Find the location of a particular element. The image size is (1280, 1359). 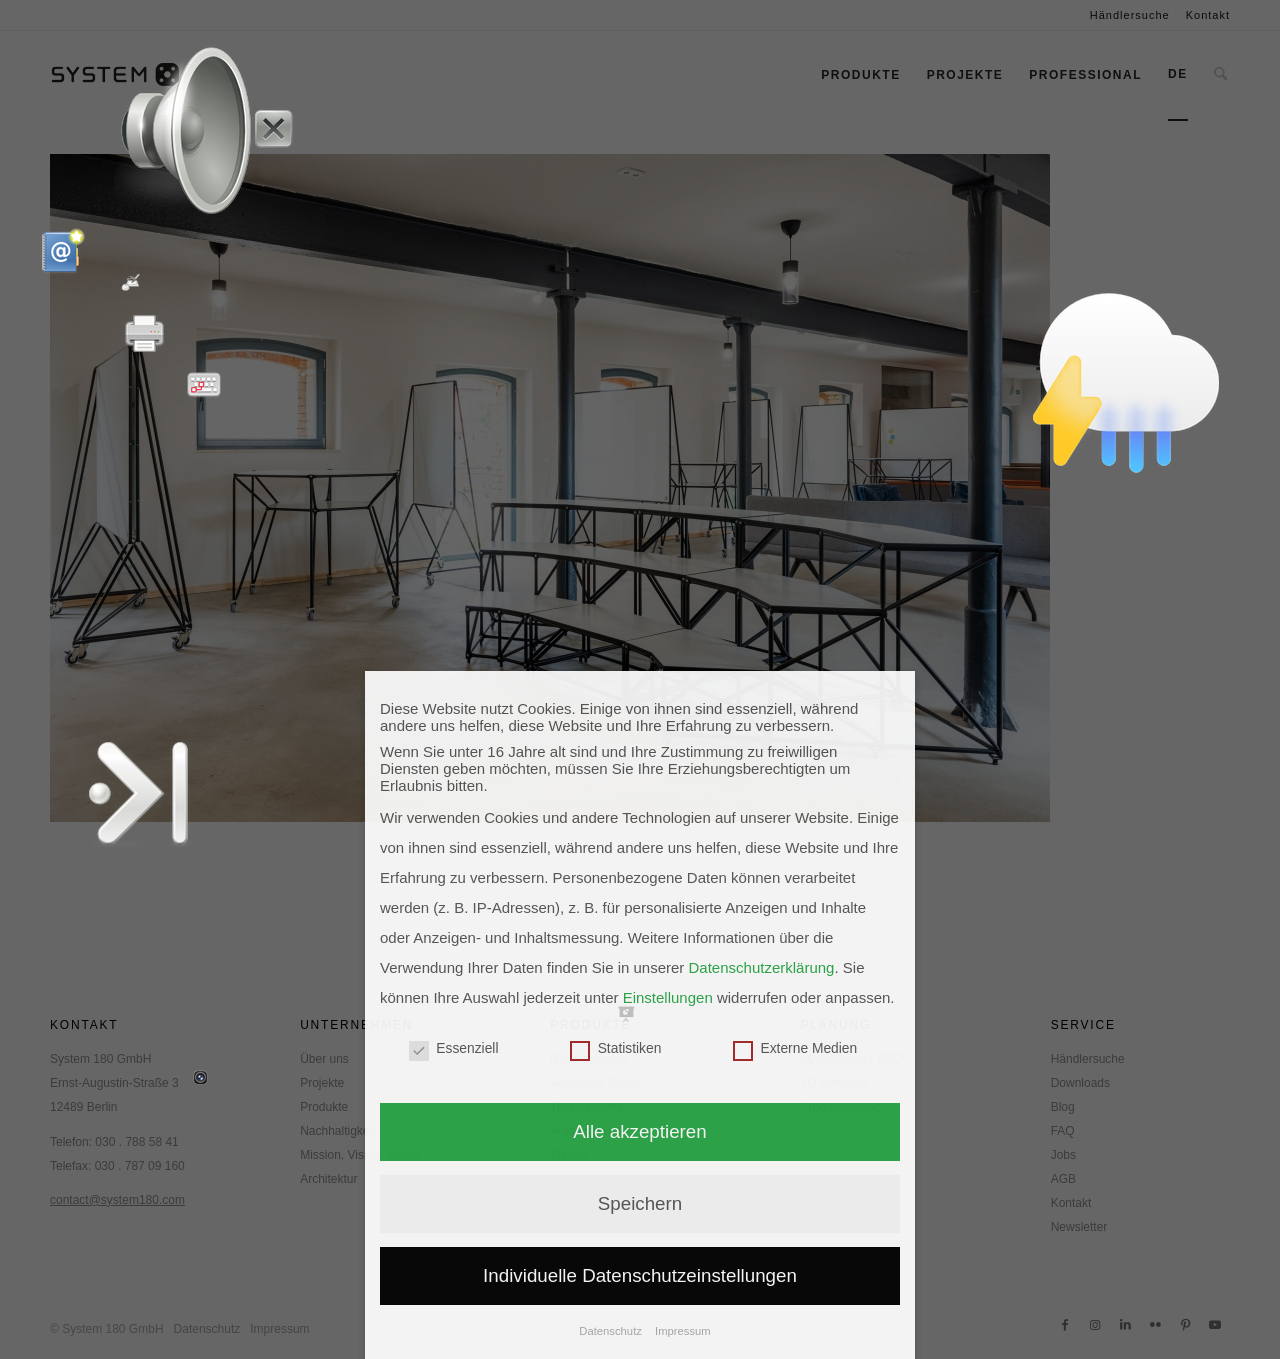

go to the first item in a list or sequence is located at coordinates (140, 793).